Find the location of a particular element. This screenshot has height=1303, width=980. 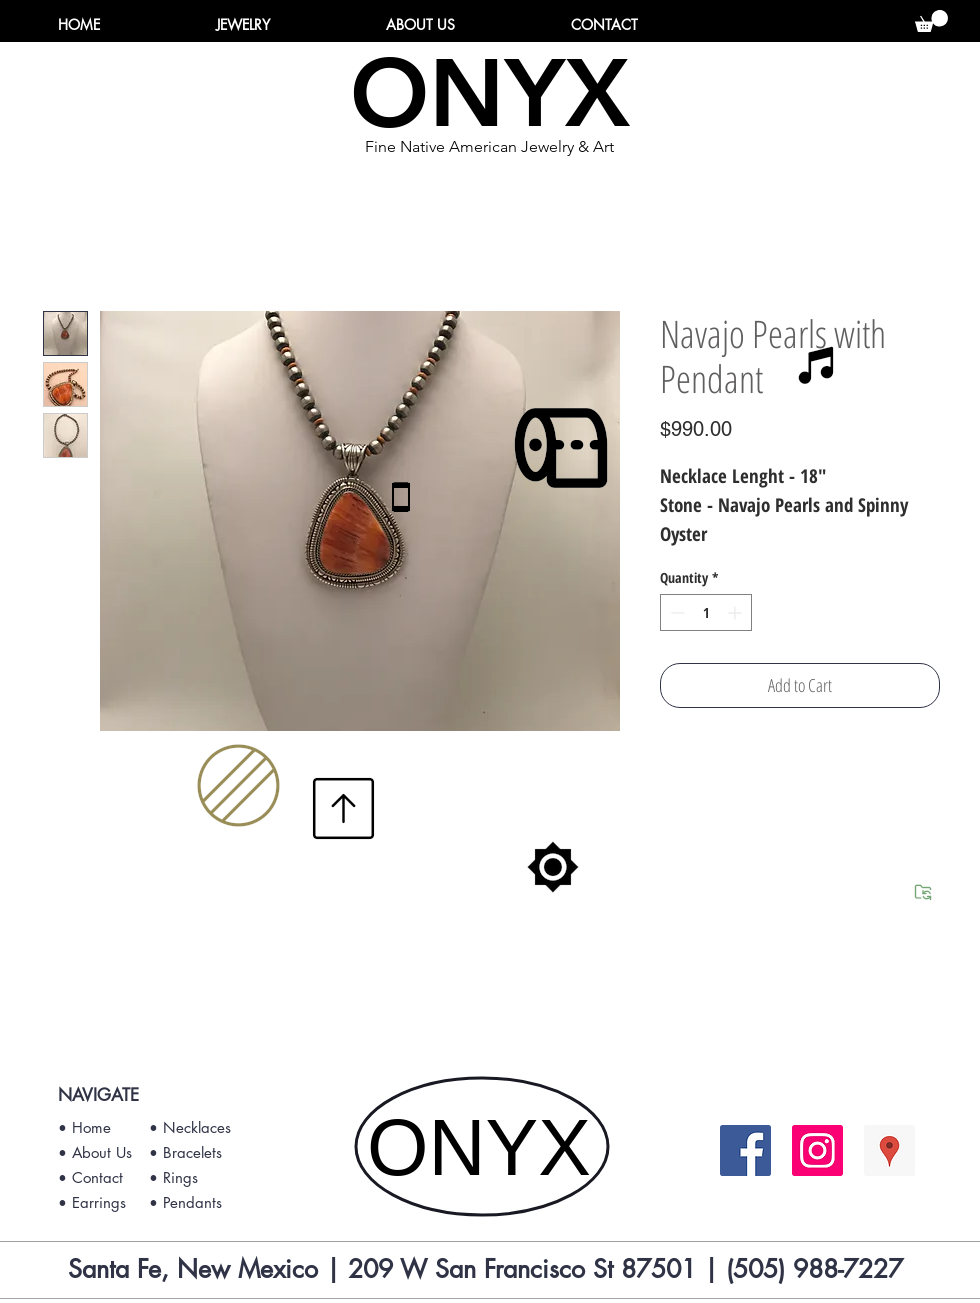

view on mobile device is located at coordinates (401, 497).